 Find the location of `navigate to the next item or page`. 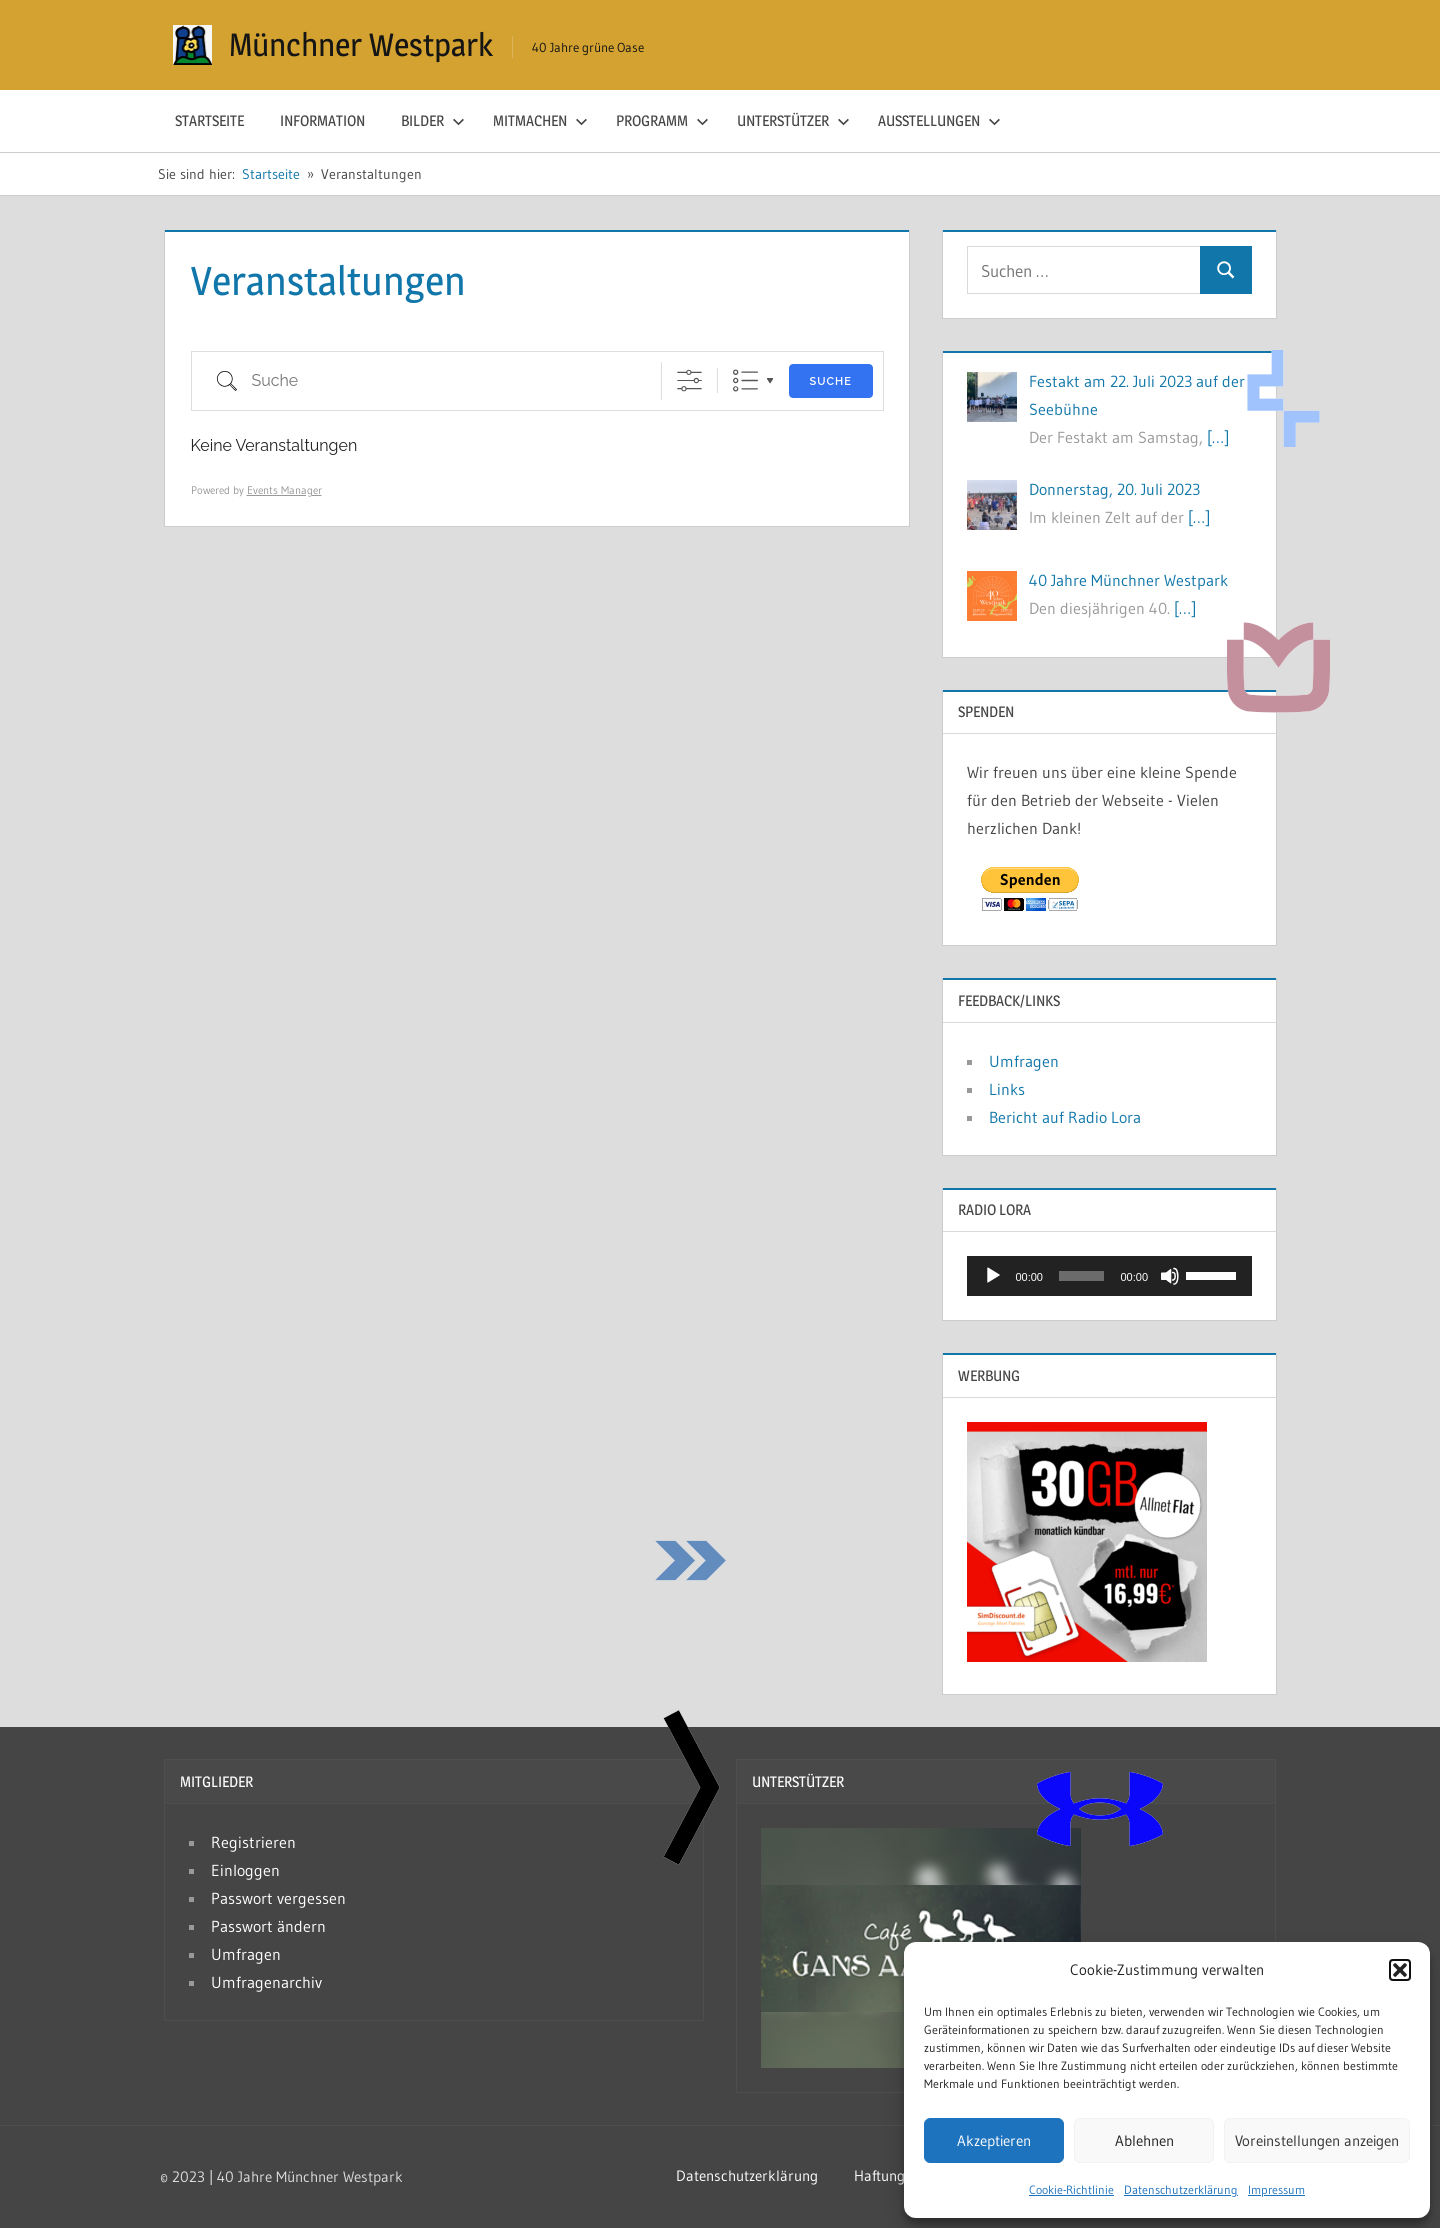

navigate to the next item or page is located at coordinates (688, 1787).